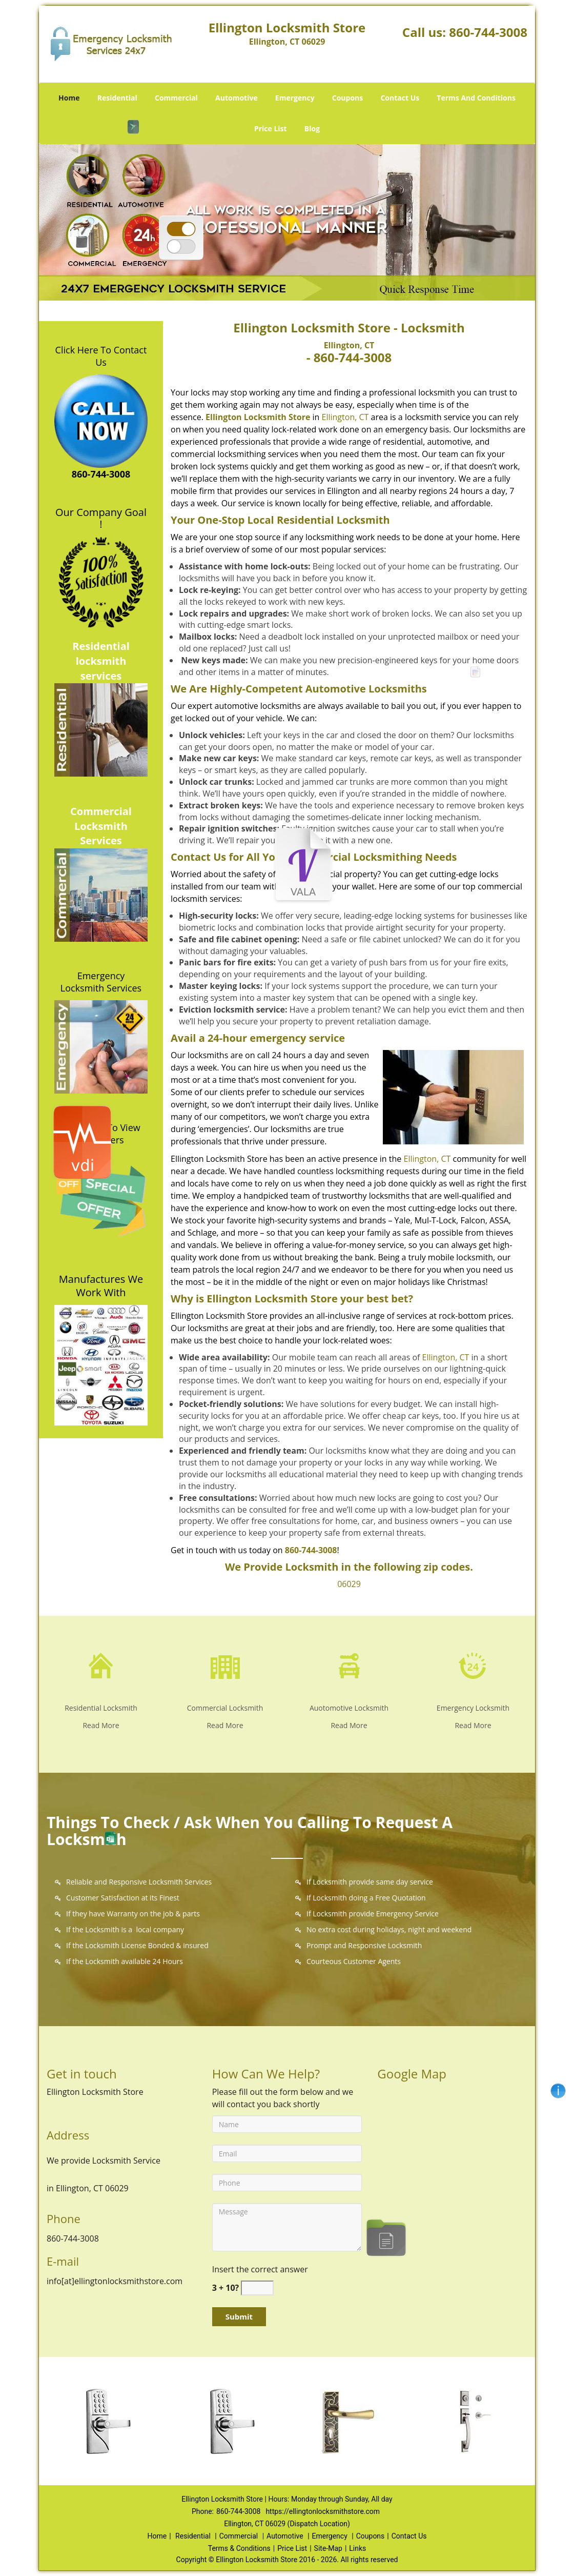  What do you see at coordinates (133, 127) in the screenshot?
I see `snap application package file` at bounding box center [133, 127].